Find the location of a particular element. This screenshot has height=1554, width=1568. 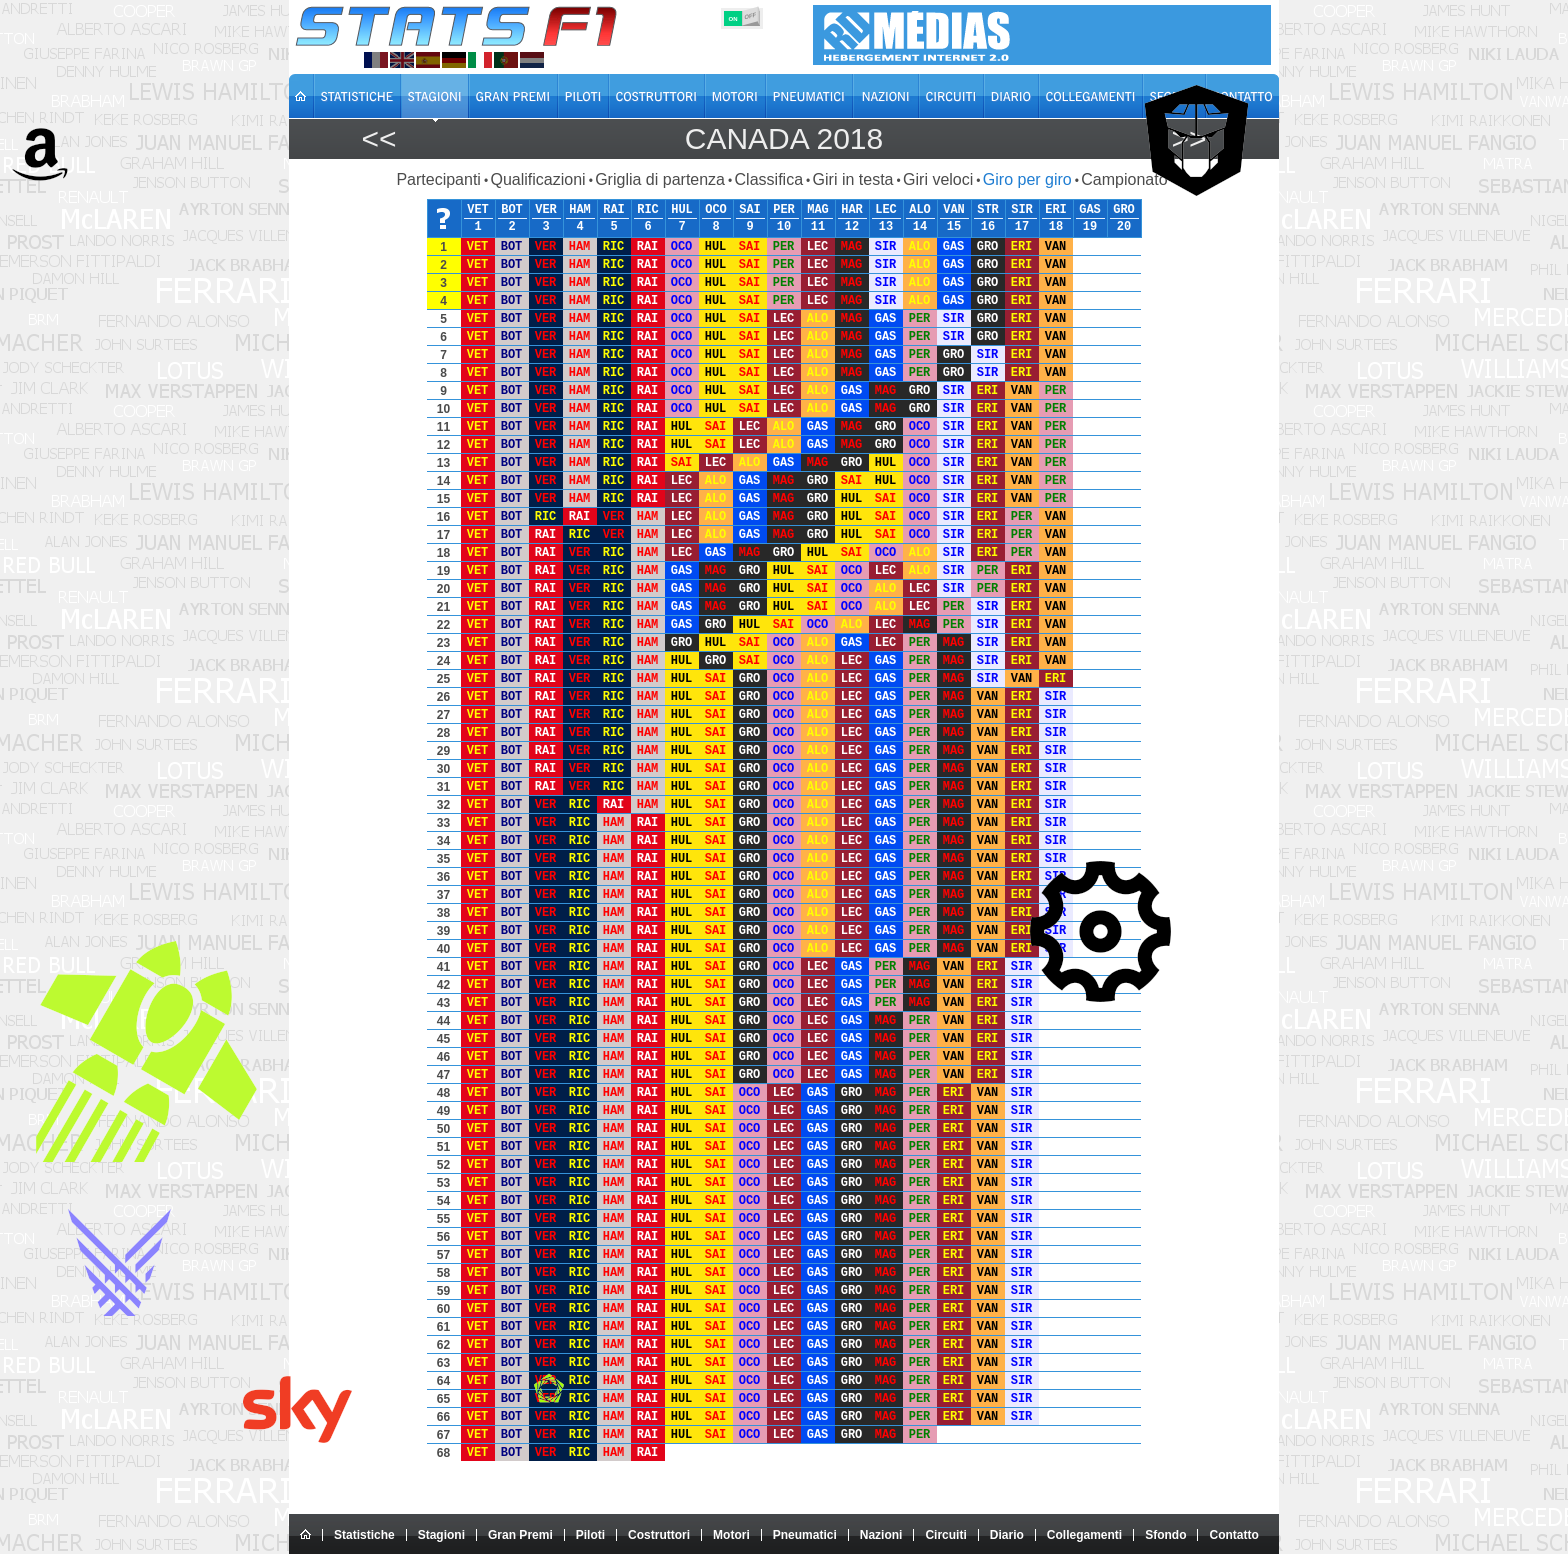

access settings or preferences is located at coordinates (1100, 931).